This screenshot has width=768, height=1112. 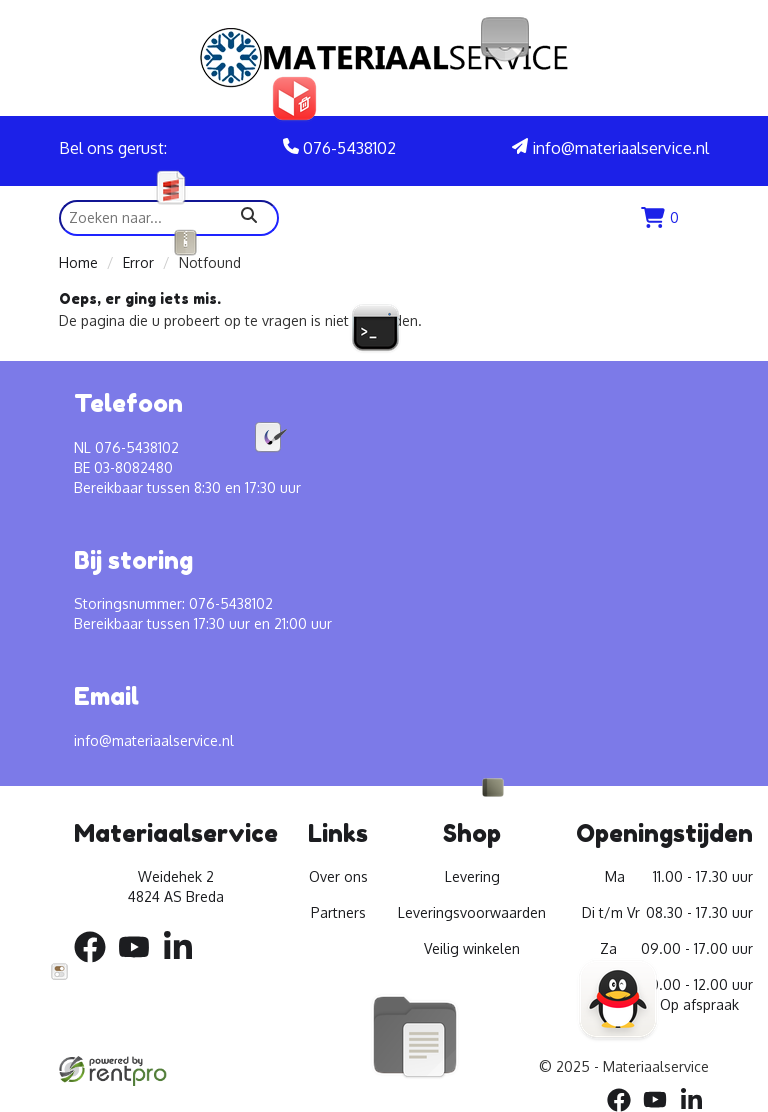 I want to click on open desktop preferences or settings, so click(x=59, y=971).